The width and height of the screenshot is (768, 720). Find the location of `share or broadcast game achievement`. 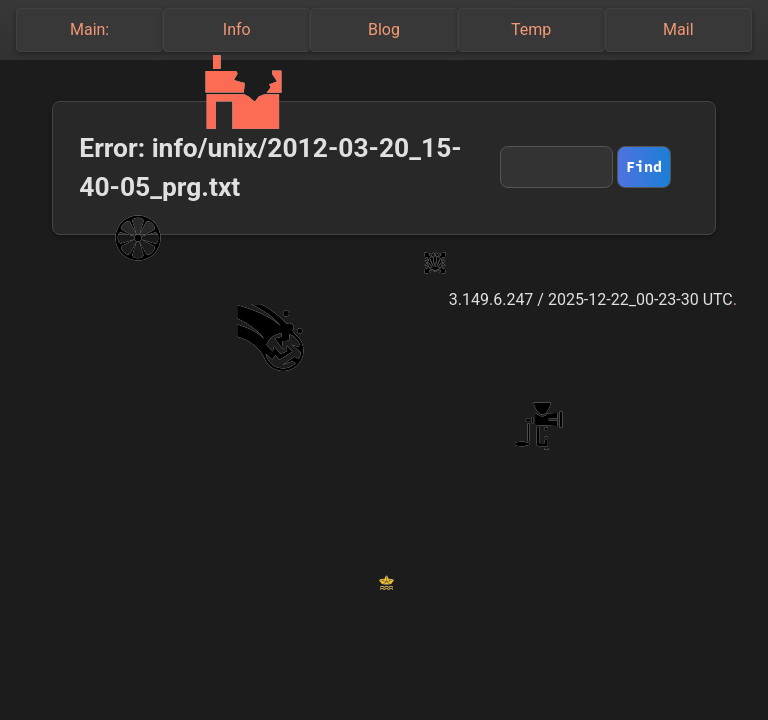

share or broadcast game achievement is located at coordinates (435, 263).